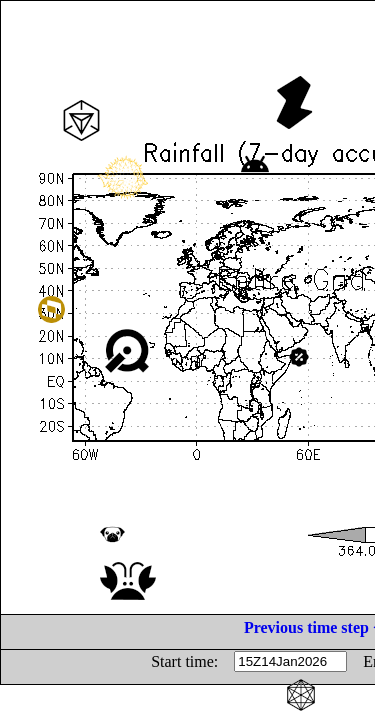 The width and height of the screenshot is (375, 720). What do you see at coordinates (122, 177) in the screenshot?
I see `OpenBSD operating system logo` at bounding box center [122, 177].